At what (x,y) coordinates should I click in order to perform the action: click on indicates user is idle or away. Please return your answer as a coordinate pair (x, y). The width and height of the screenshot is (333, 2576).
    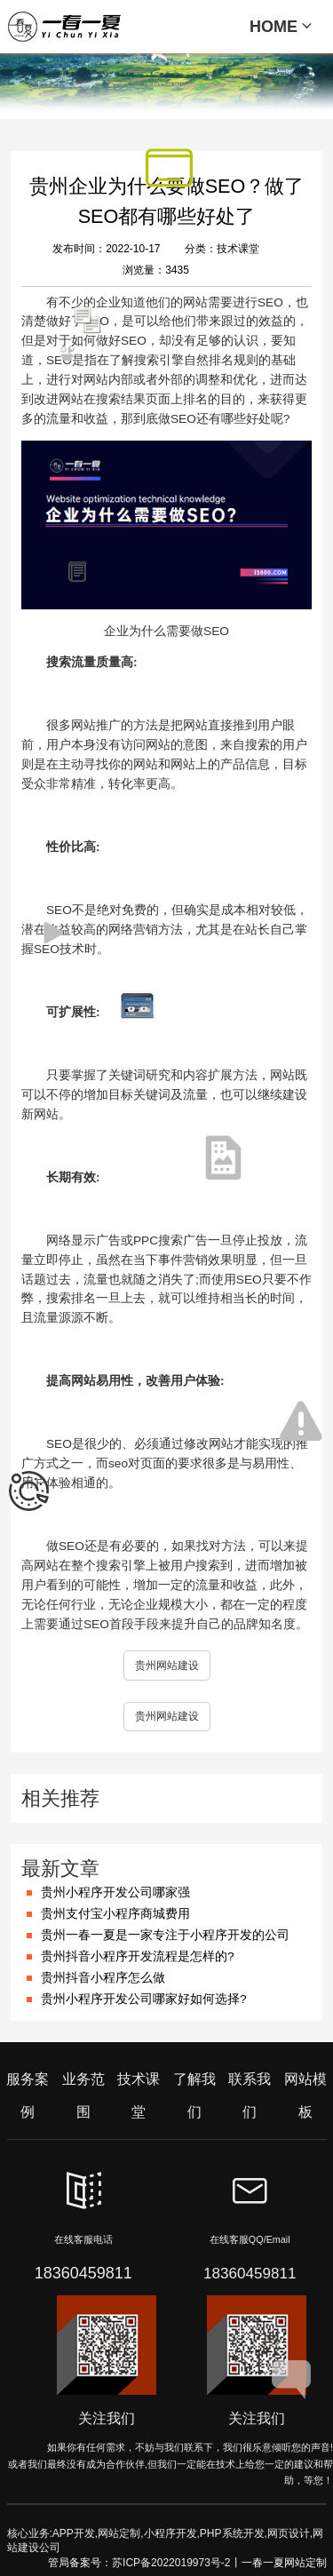
    Looking at the image, I should click on (291, 2380).